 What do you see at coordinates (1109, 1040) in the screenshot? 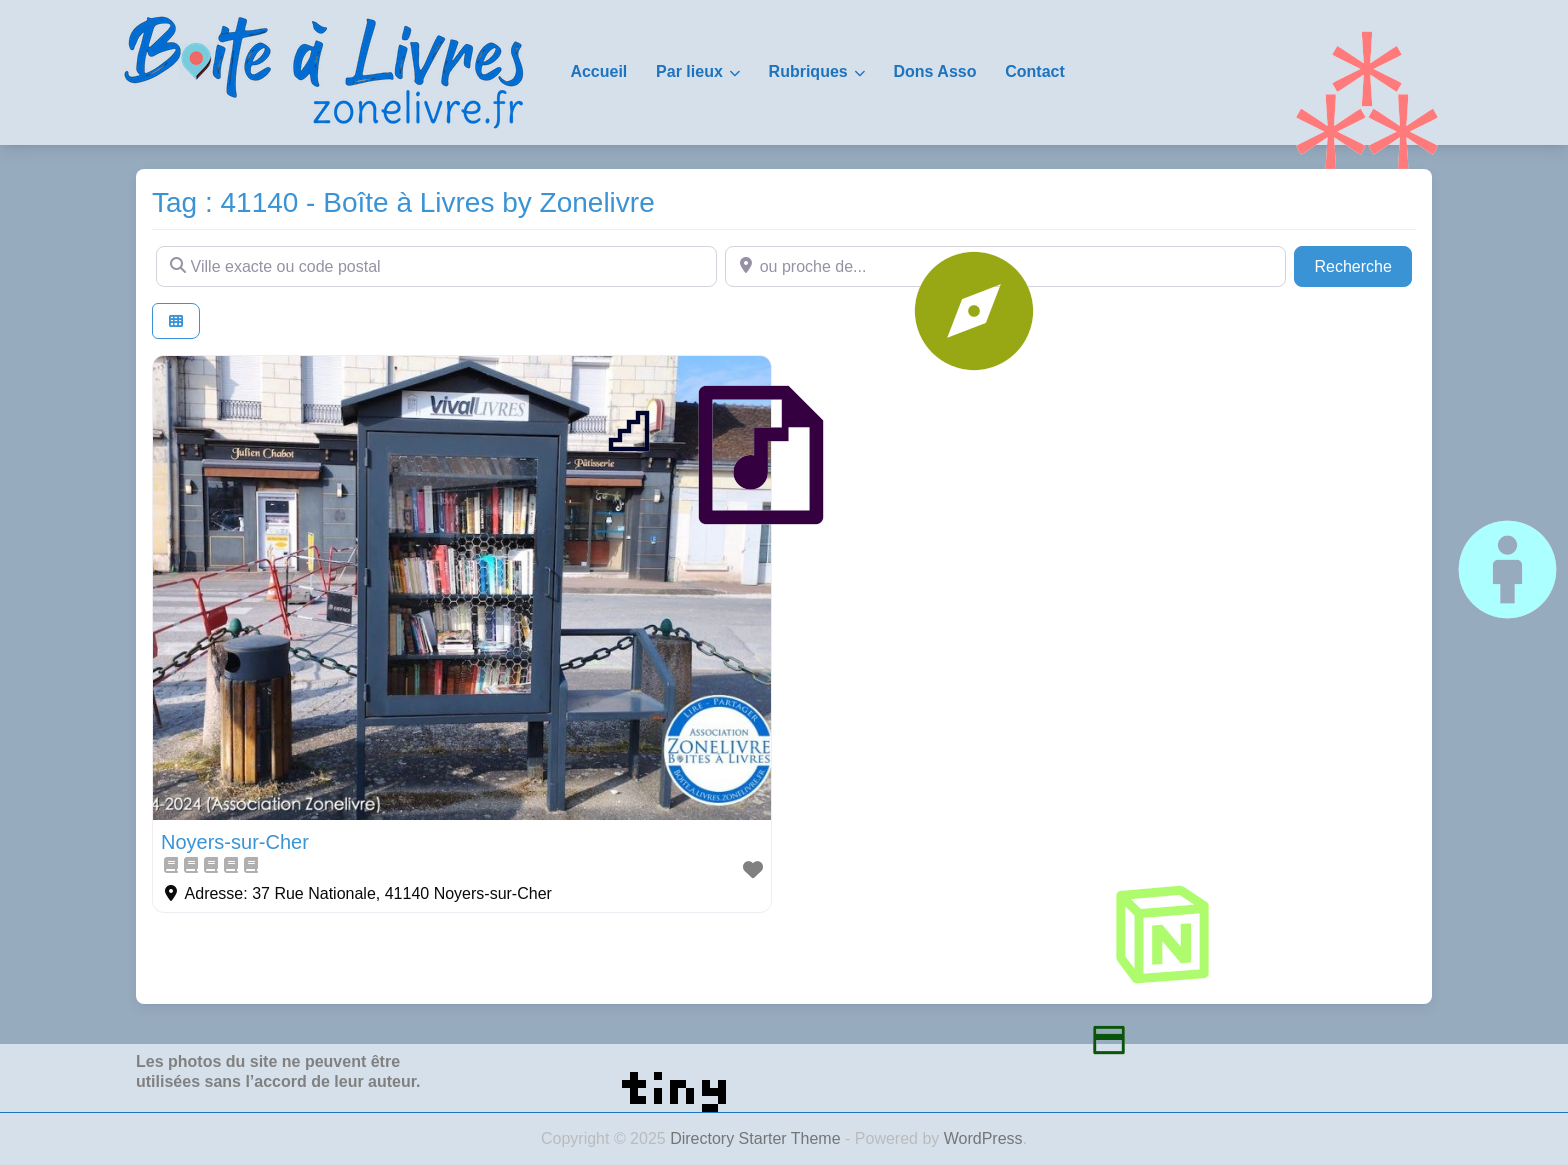
I see `view saved payment methods` at bounding box center [1109, 1040].